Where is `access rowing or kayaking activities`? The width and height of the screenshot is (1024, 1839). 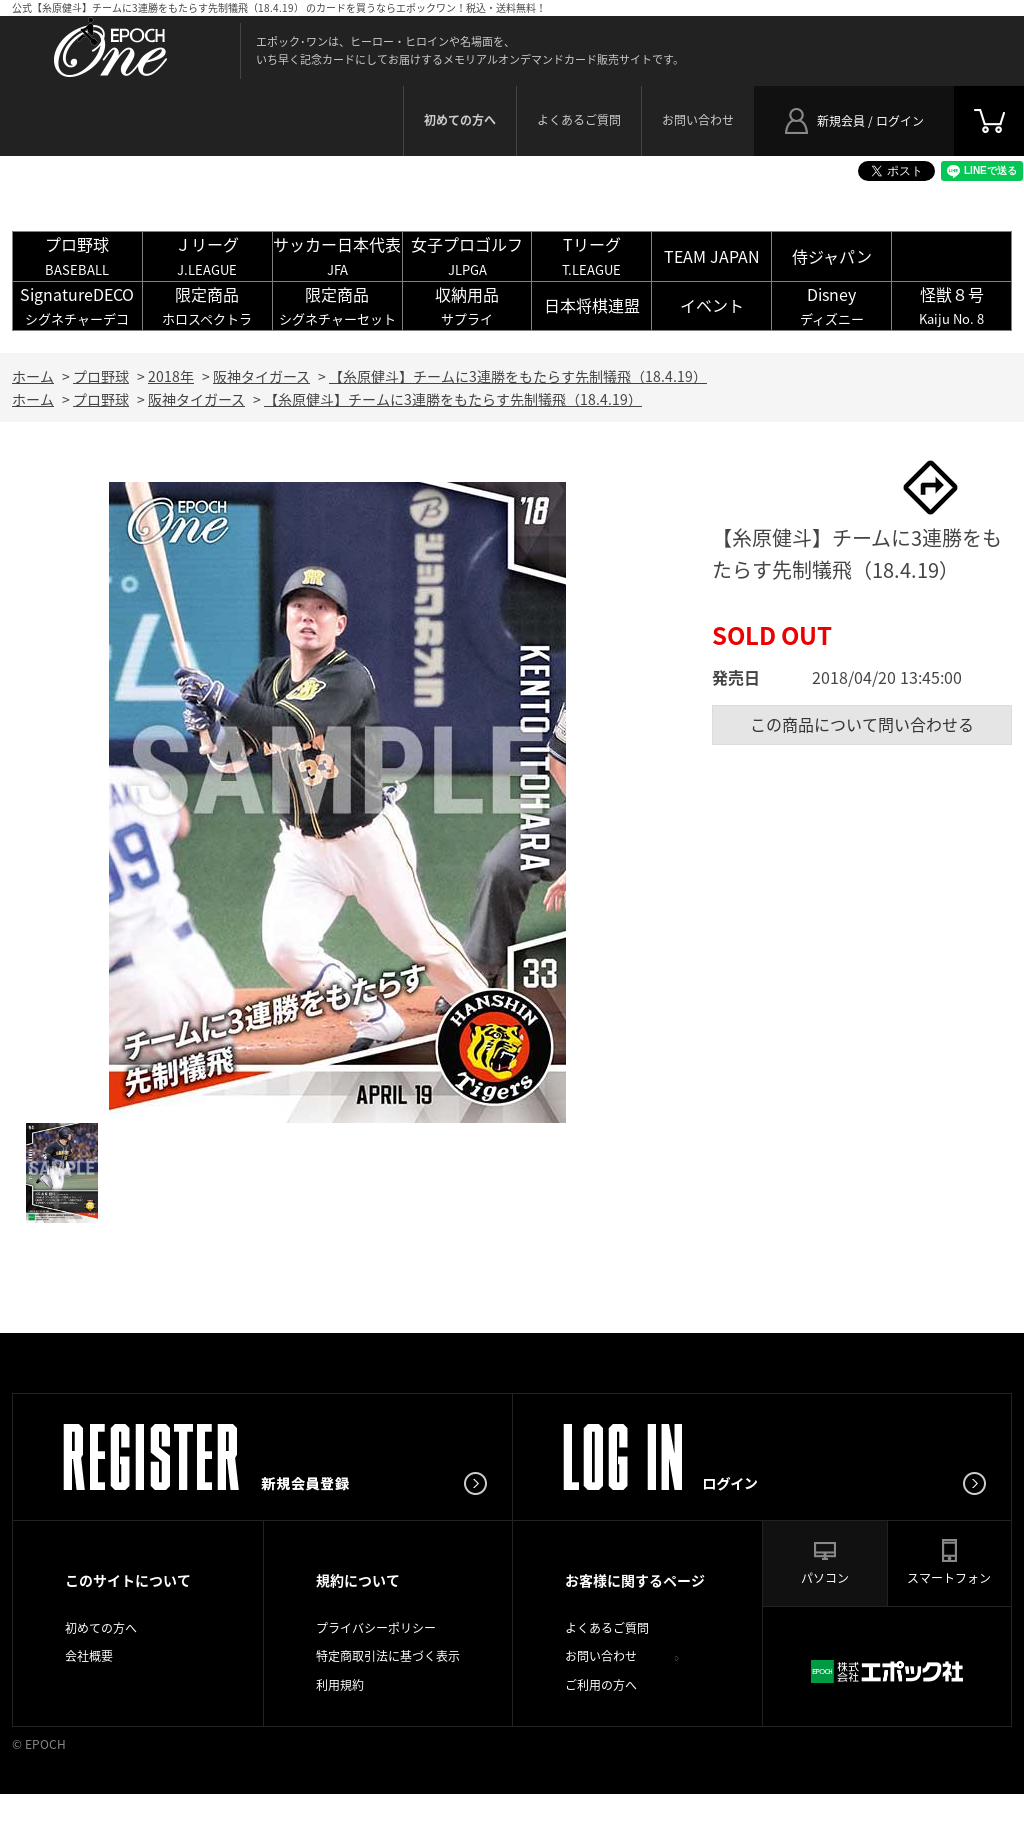 access rowing or kayaking activities is located at coordinates (87, 31).